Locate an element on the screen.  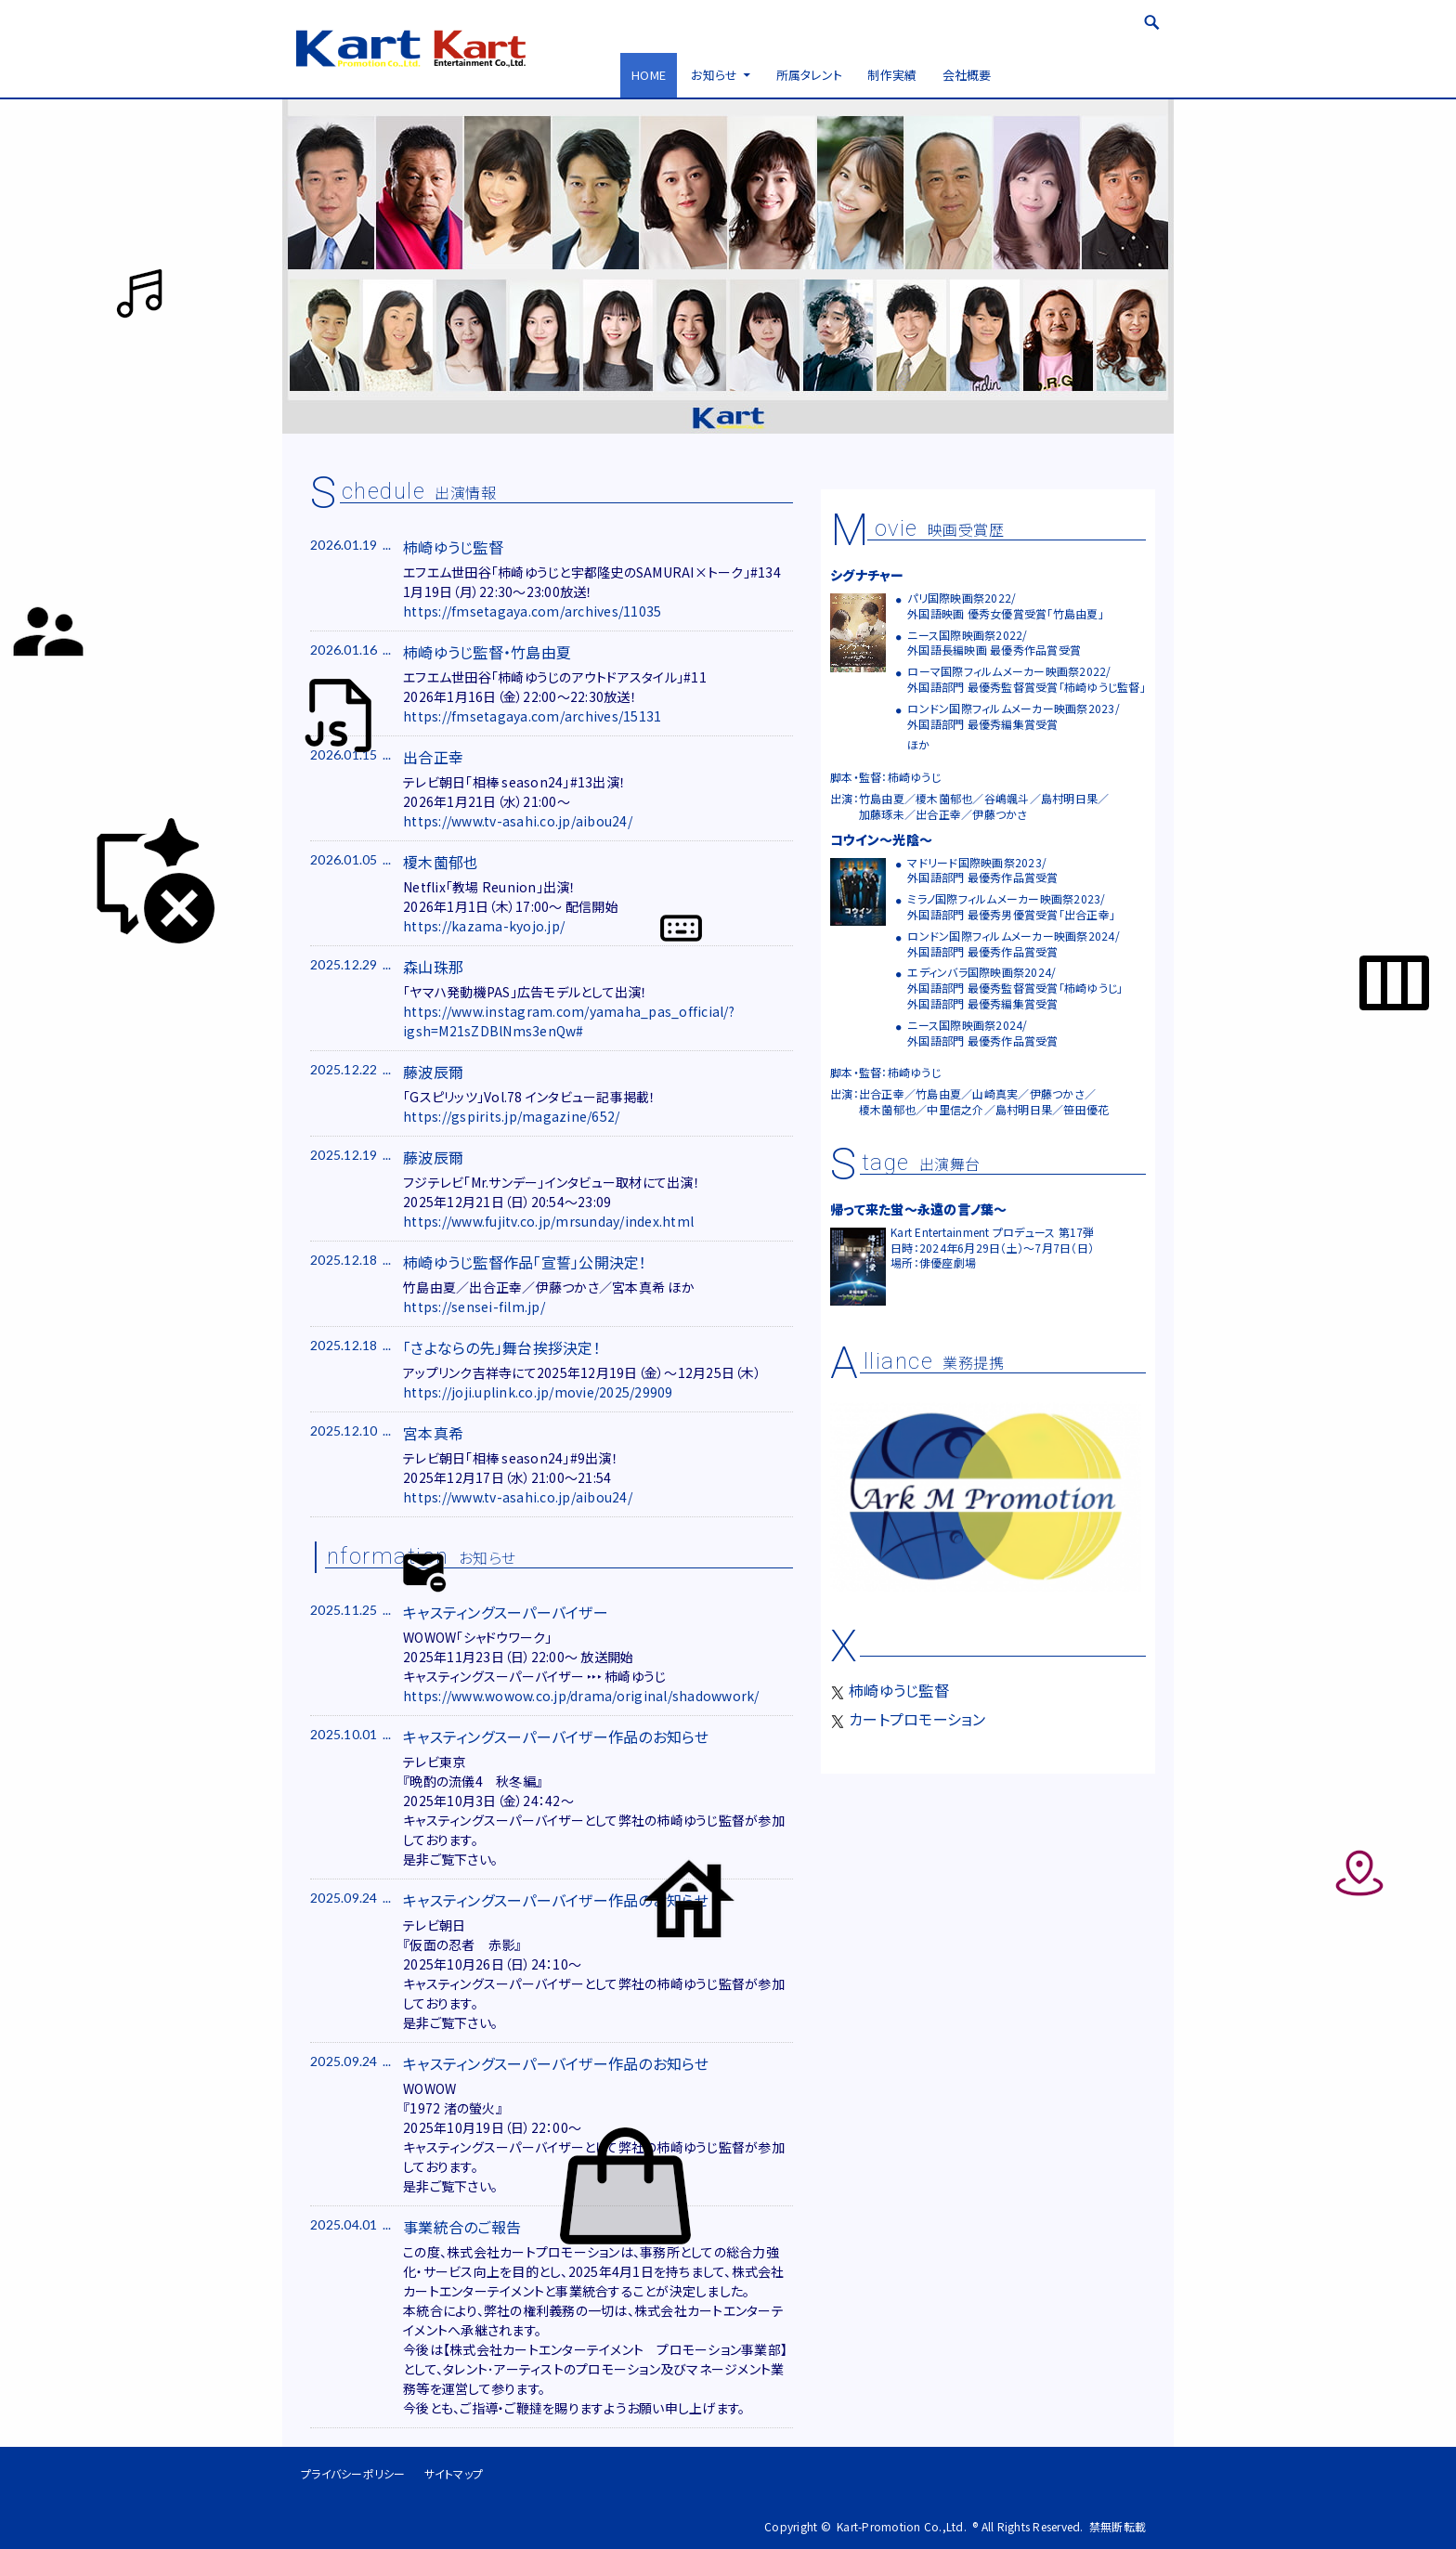
open the on-screen keyboard is located at coordinates (681, 928).